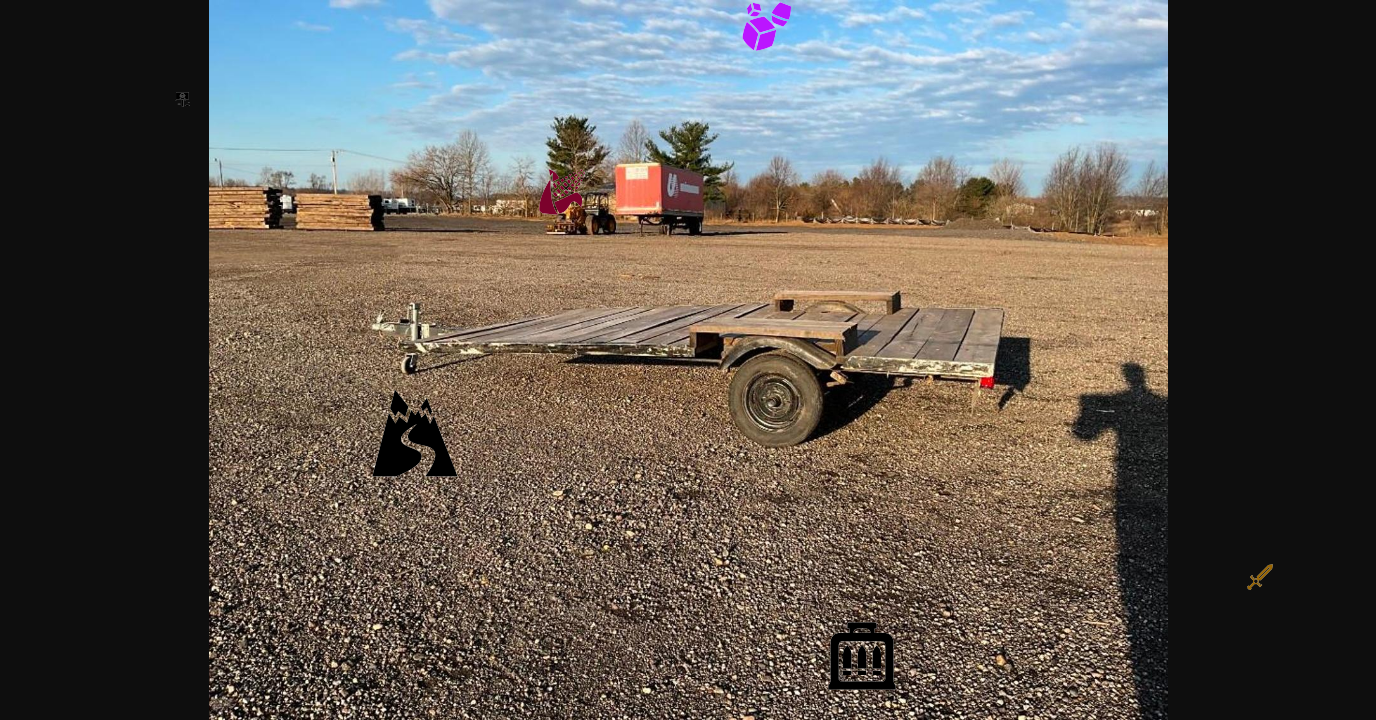  What do you see at coordinates (182, 99) in the screenshot?
I see `indicates a hazardous or danger zone in gameplay` at bounding box center [182, 99].